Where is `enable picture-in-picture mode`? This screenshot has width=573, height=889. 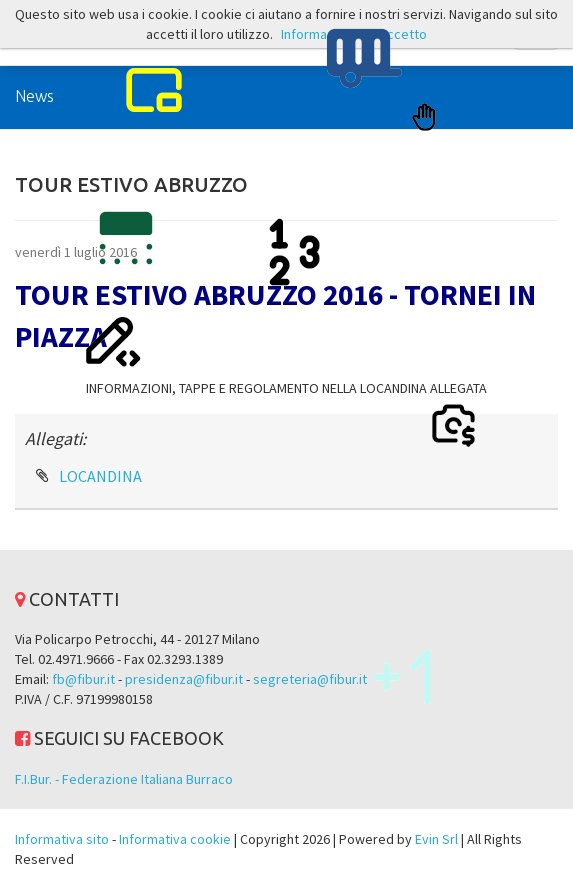 enable picture-in-picture mode is located at coordinates (154, 90).